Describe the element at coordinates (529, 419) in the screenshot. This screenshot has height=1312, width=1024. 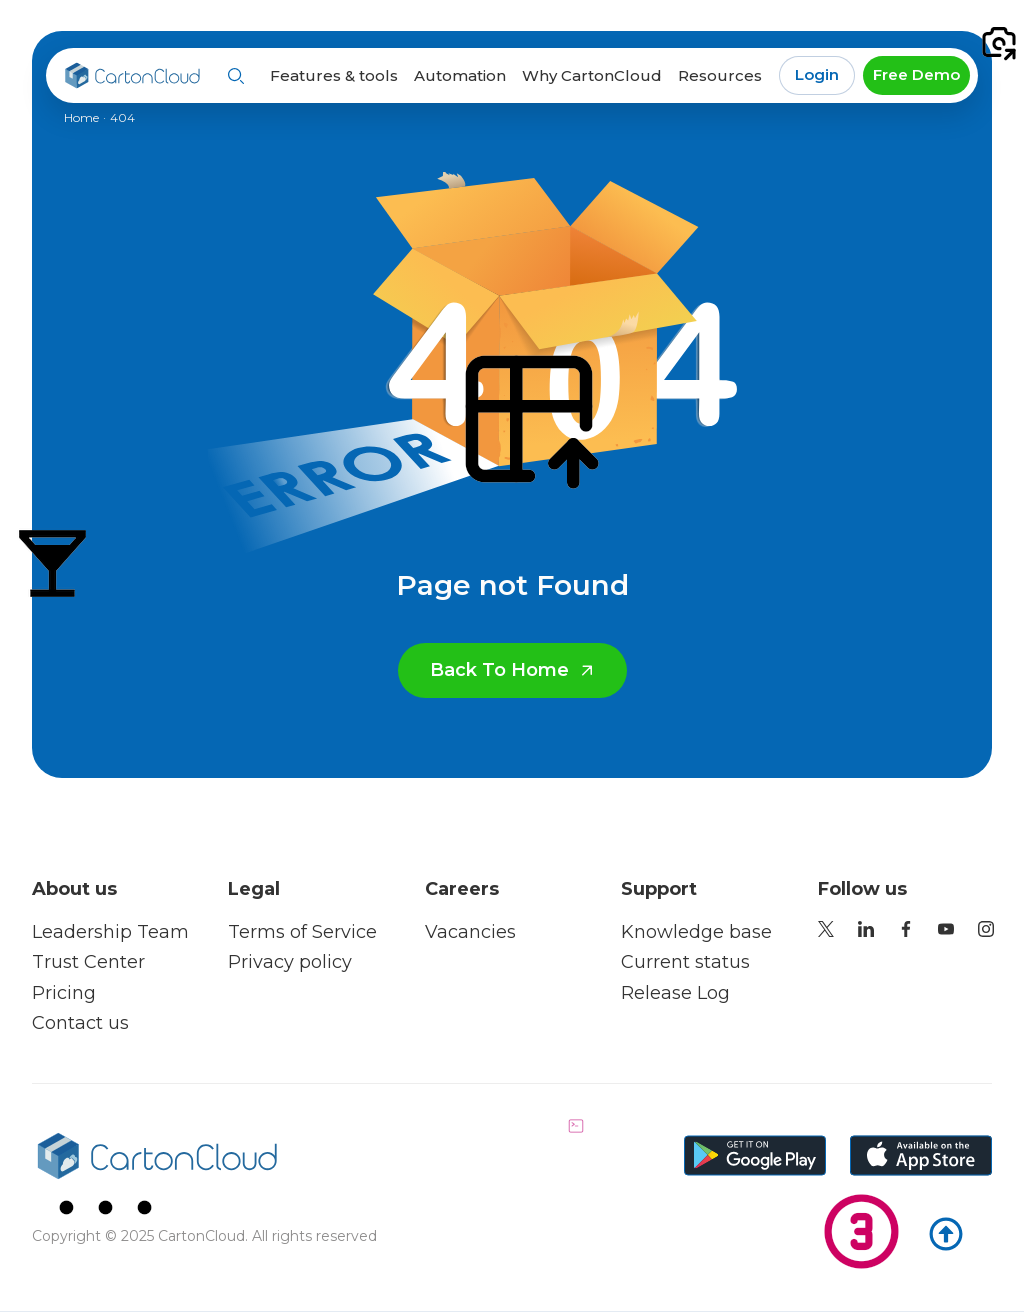
I see `import data into a table` at that location.